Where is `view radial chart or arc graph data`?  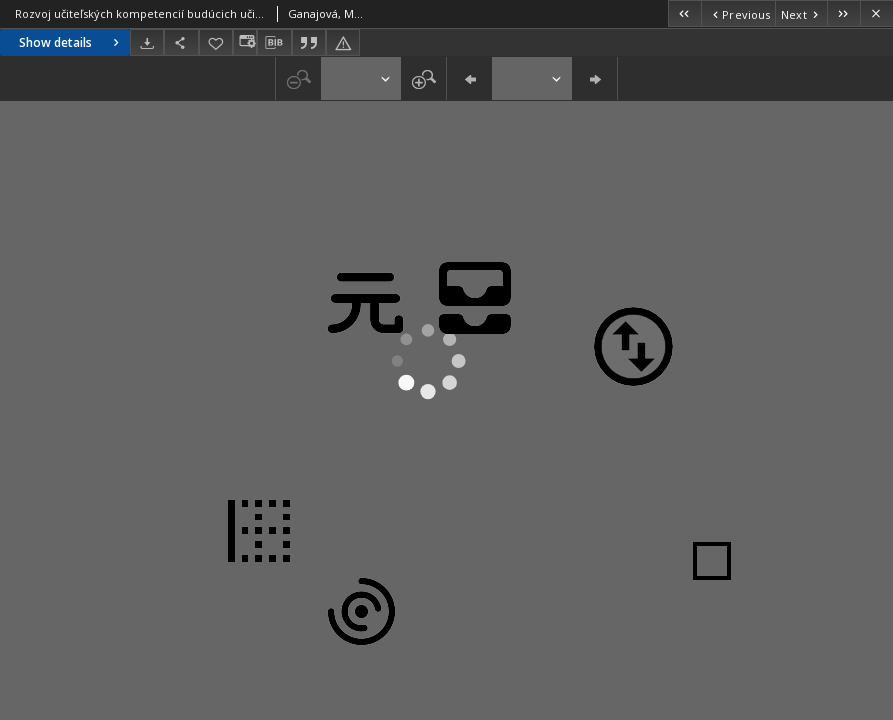 view radial chart or arc graph data is located at coordinates (361, 611).